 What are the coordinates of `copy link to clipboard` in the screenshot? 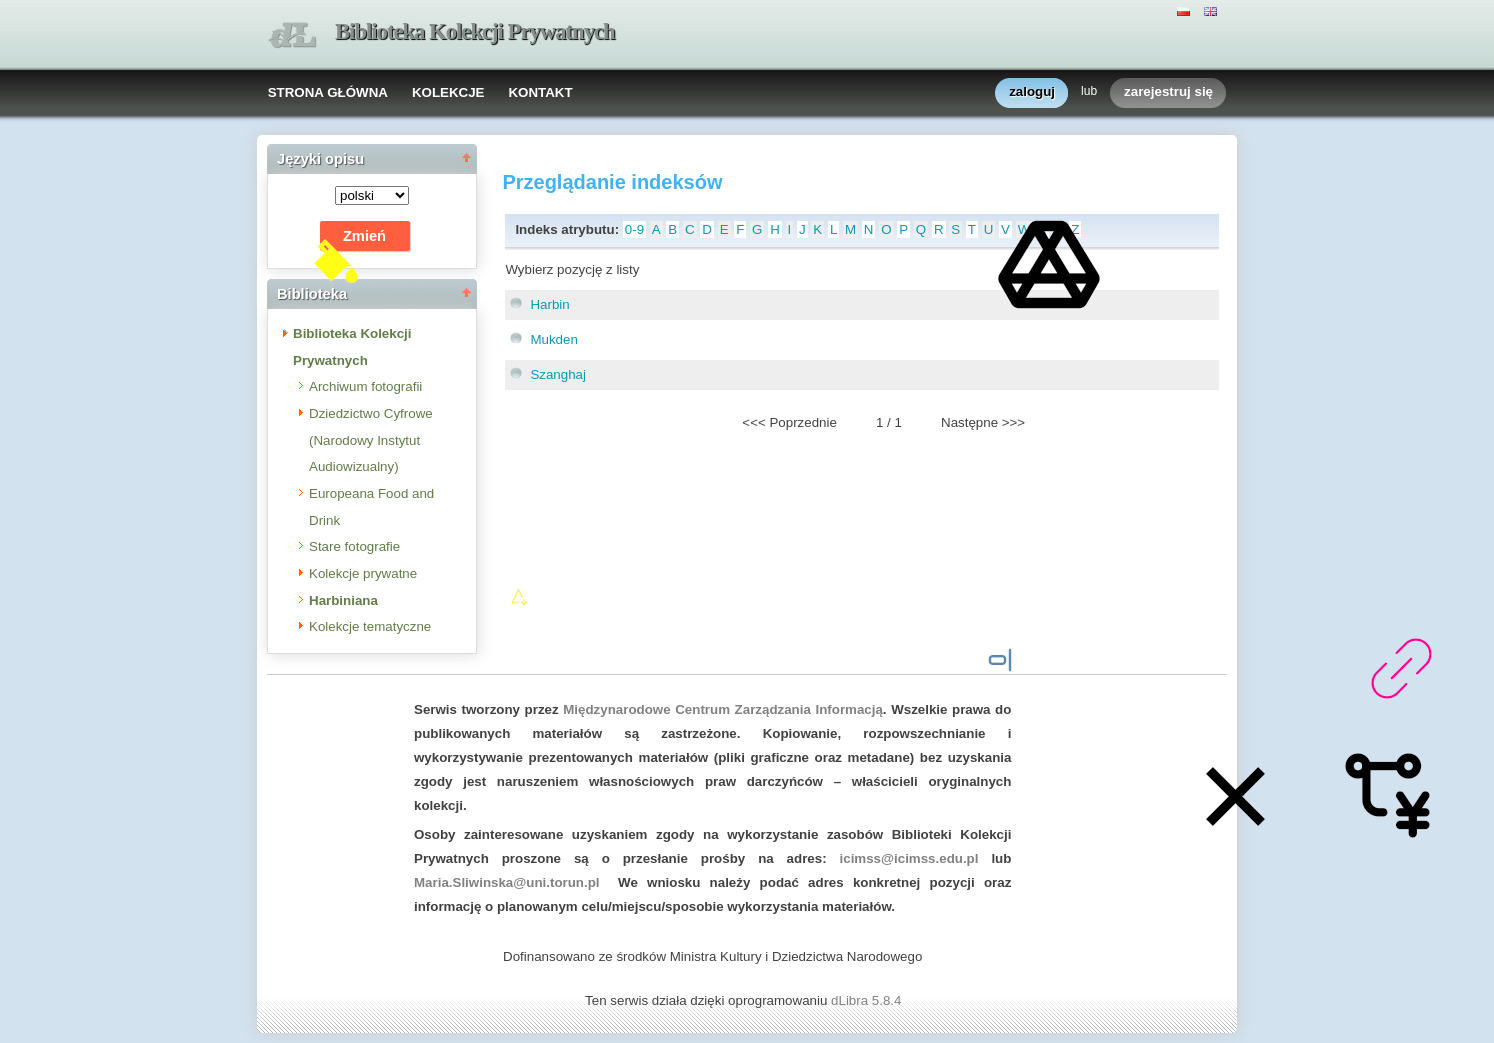 It's located at (1401, 668).